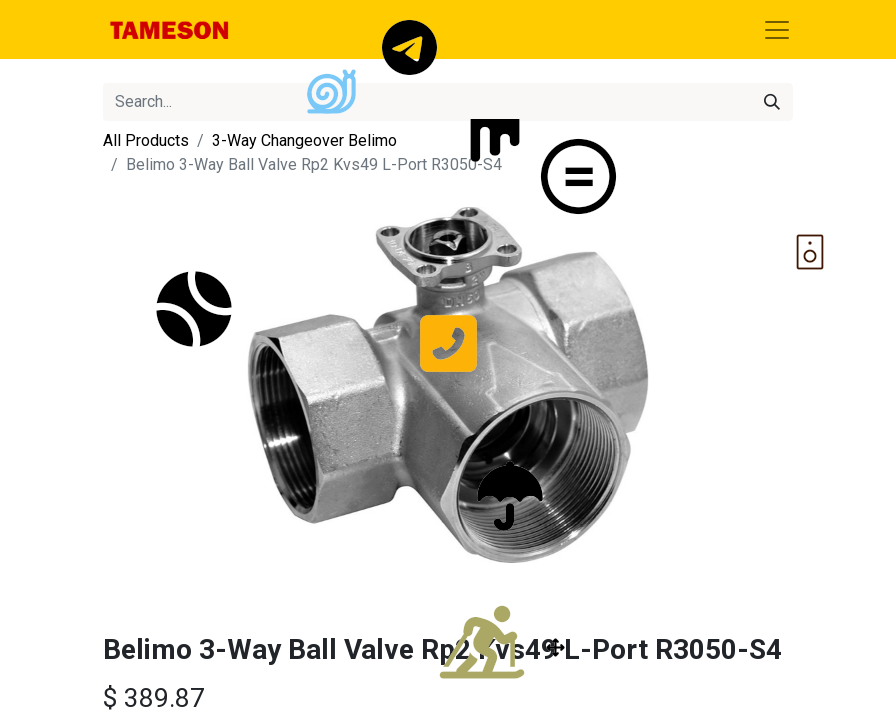 The width and height of the screenshot is (896, 720). I want to click on make or receive a phone call, so click(448, 343).